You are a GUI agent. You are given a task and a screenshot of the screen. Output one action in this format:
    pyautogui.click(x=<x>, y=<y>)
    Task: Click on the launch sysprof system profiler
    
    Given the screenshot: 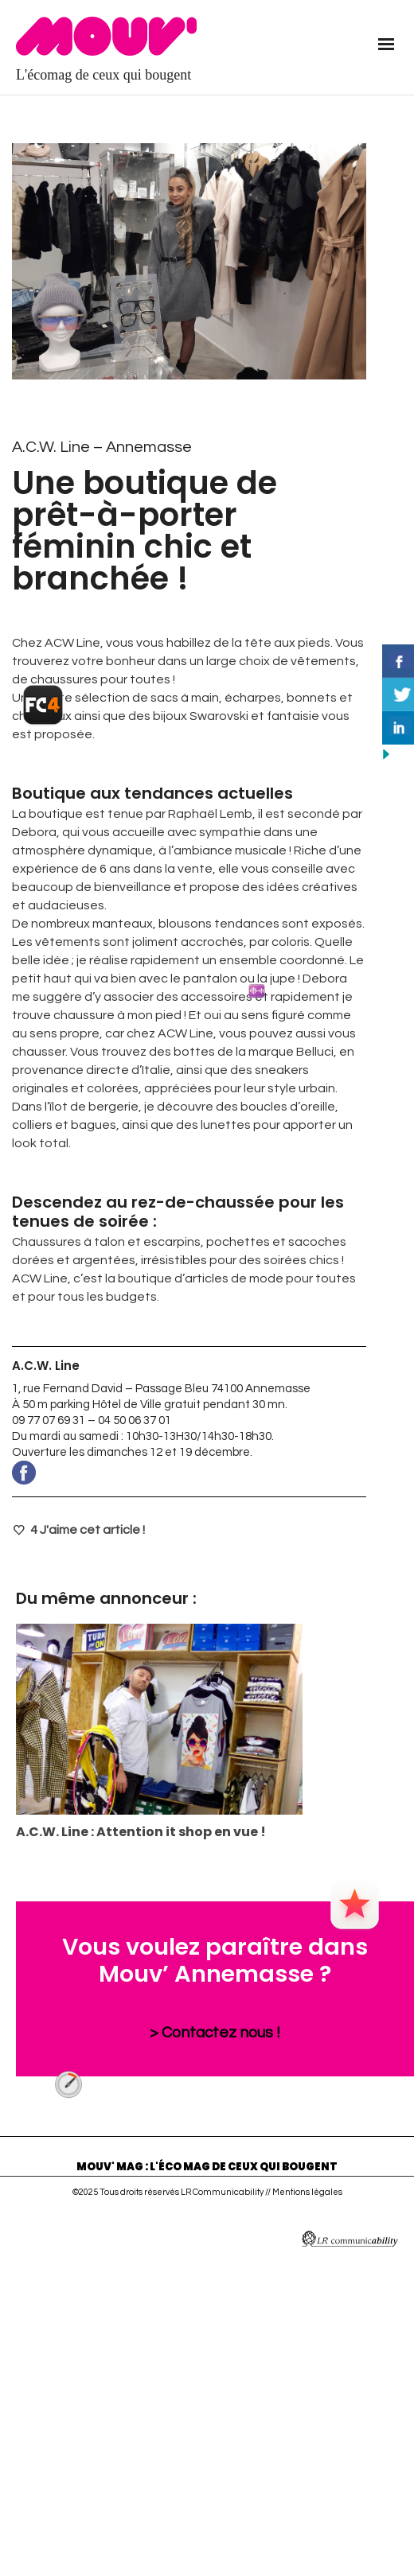 What is the action you would take?
    pyautogui.click(x=68, y=2084)
    